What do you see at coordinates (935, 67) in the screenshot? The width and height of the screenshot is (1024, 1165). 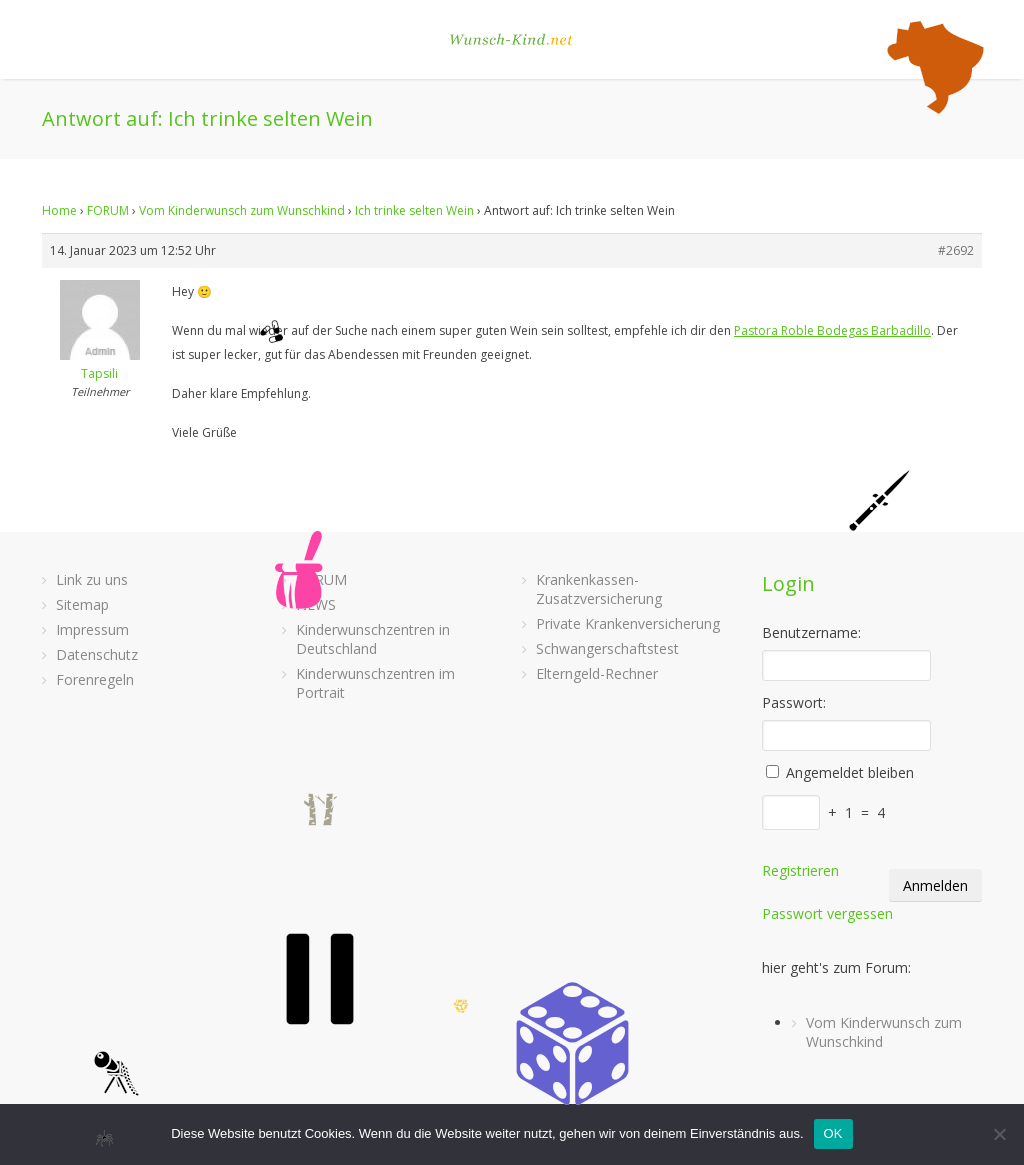 I see `select brazil as your country or region` at bounding box center [935, 67].